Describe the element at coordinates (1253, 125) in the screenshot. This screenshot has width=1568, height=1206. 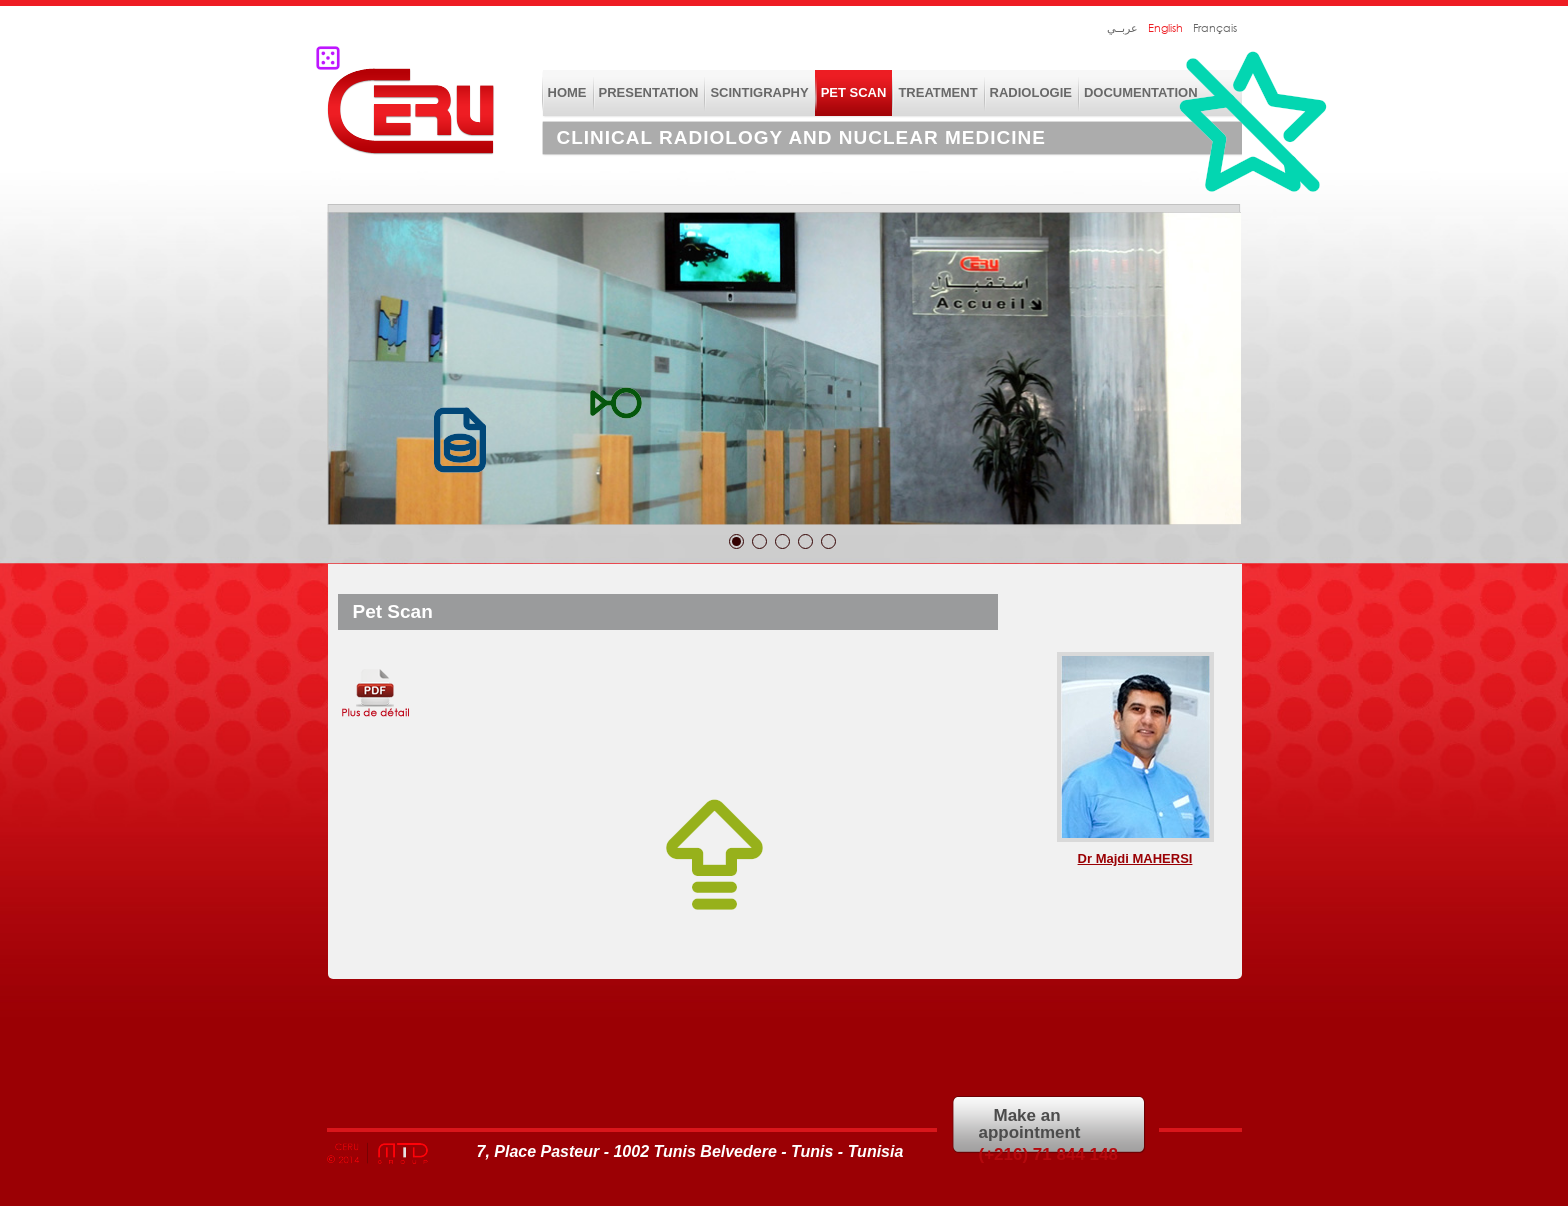
I see `remove from favorites` at that location.